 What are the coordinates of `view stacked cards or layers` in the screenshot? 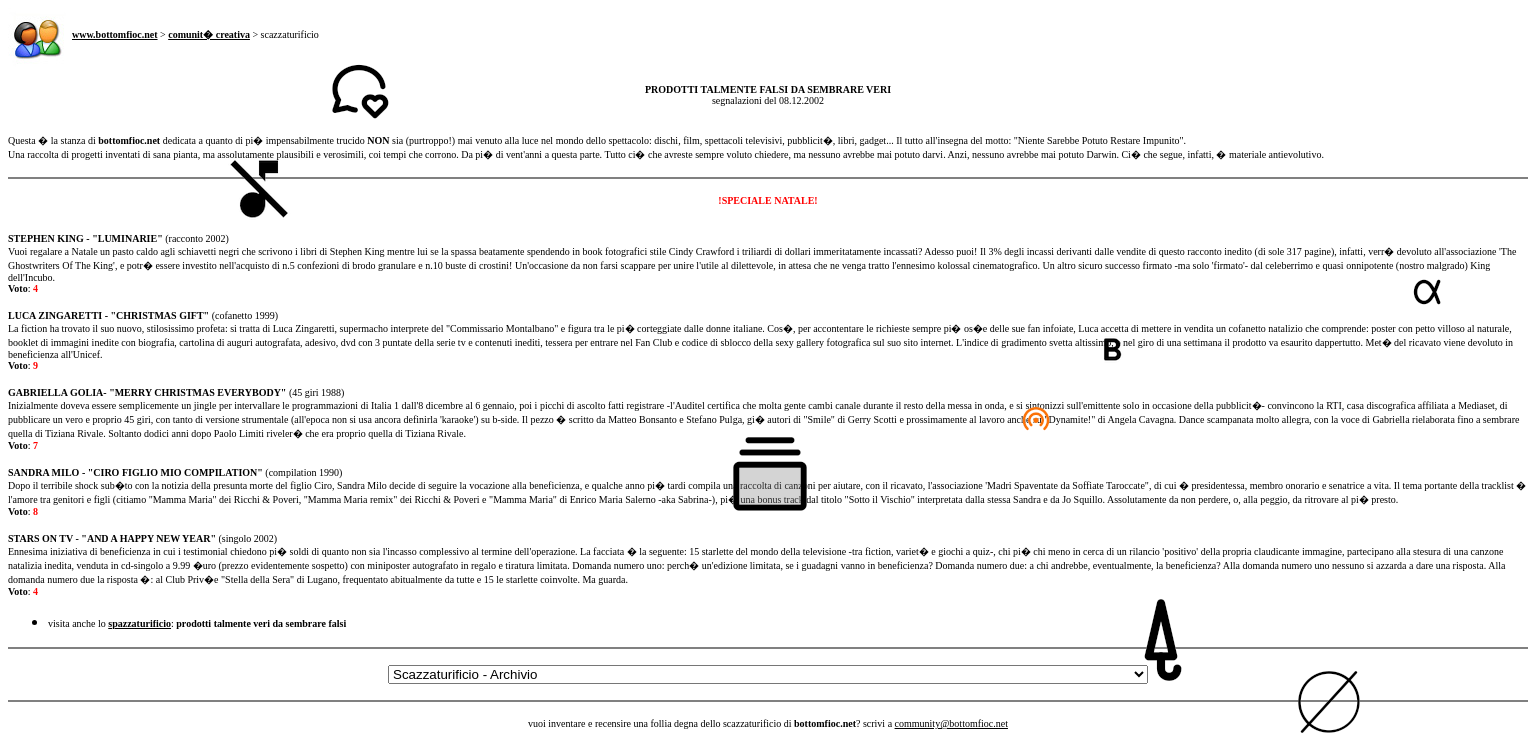 It's located at (770, 477).